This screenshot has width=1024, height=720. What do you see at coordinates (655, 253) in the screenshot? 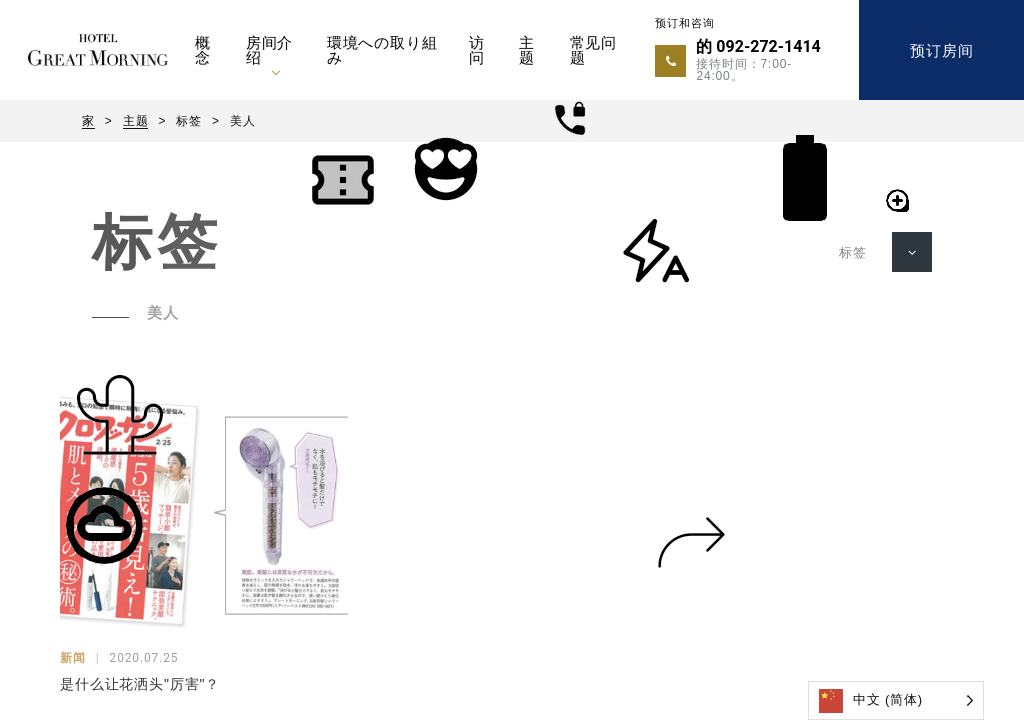
I see `toggle auto-flash mode for camera` at bounding box center [655, 253].